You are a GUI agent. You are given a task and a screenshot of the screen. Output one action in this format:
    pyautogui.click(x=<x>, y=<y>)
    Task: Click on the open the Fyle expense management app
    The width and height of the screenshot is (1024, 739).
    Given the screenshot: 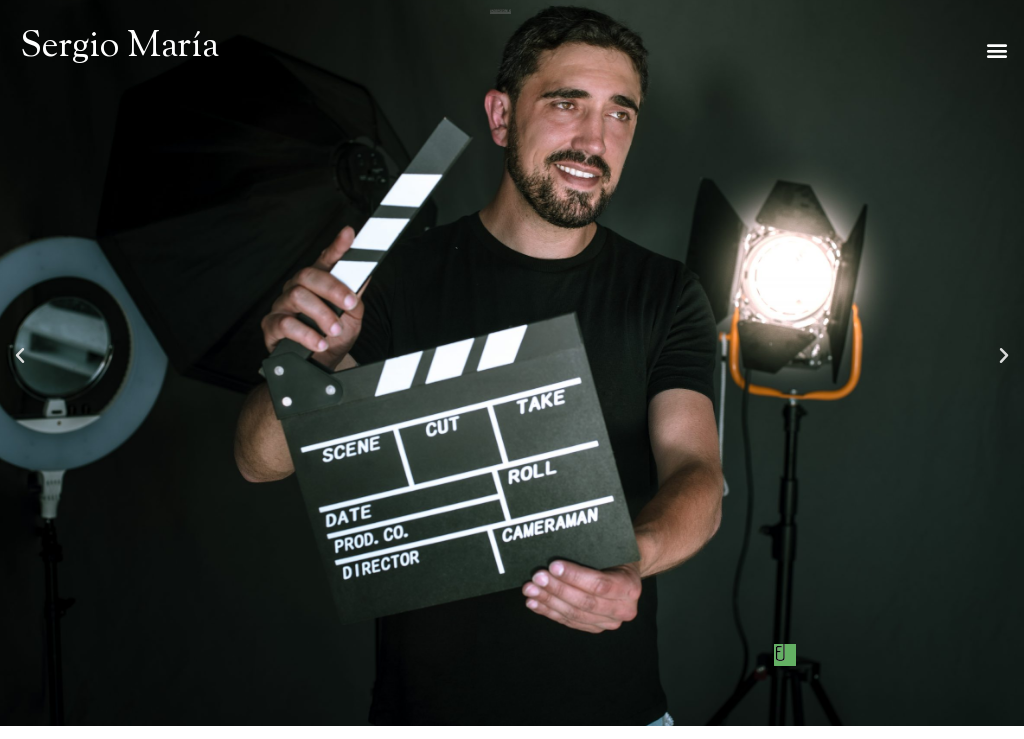 What is the action you would take?
    pyautogui.click(x=785, y=655)
    